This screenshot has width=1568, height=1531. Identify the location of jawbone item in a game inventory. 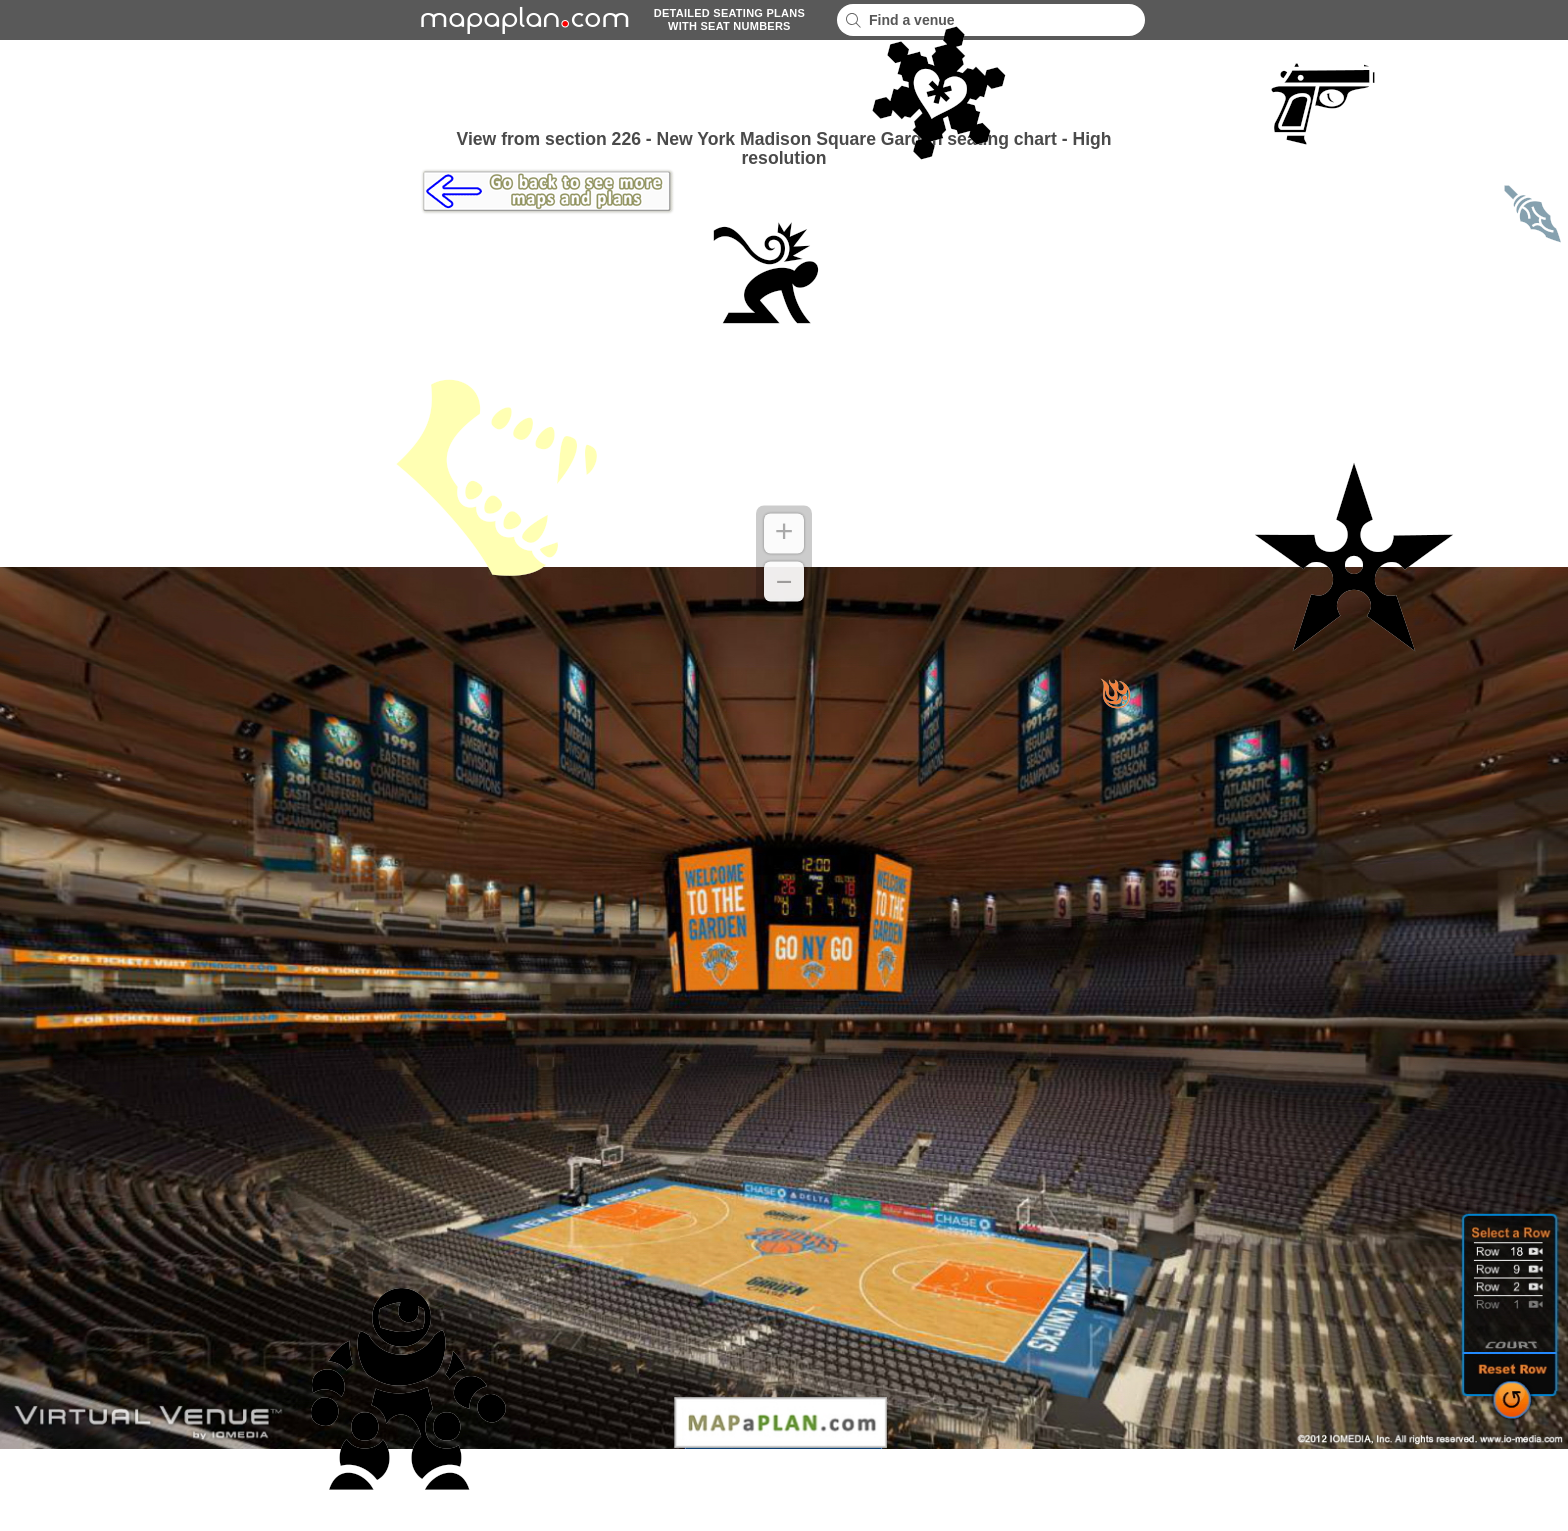
(497, 477).